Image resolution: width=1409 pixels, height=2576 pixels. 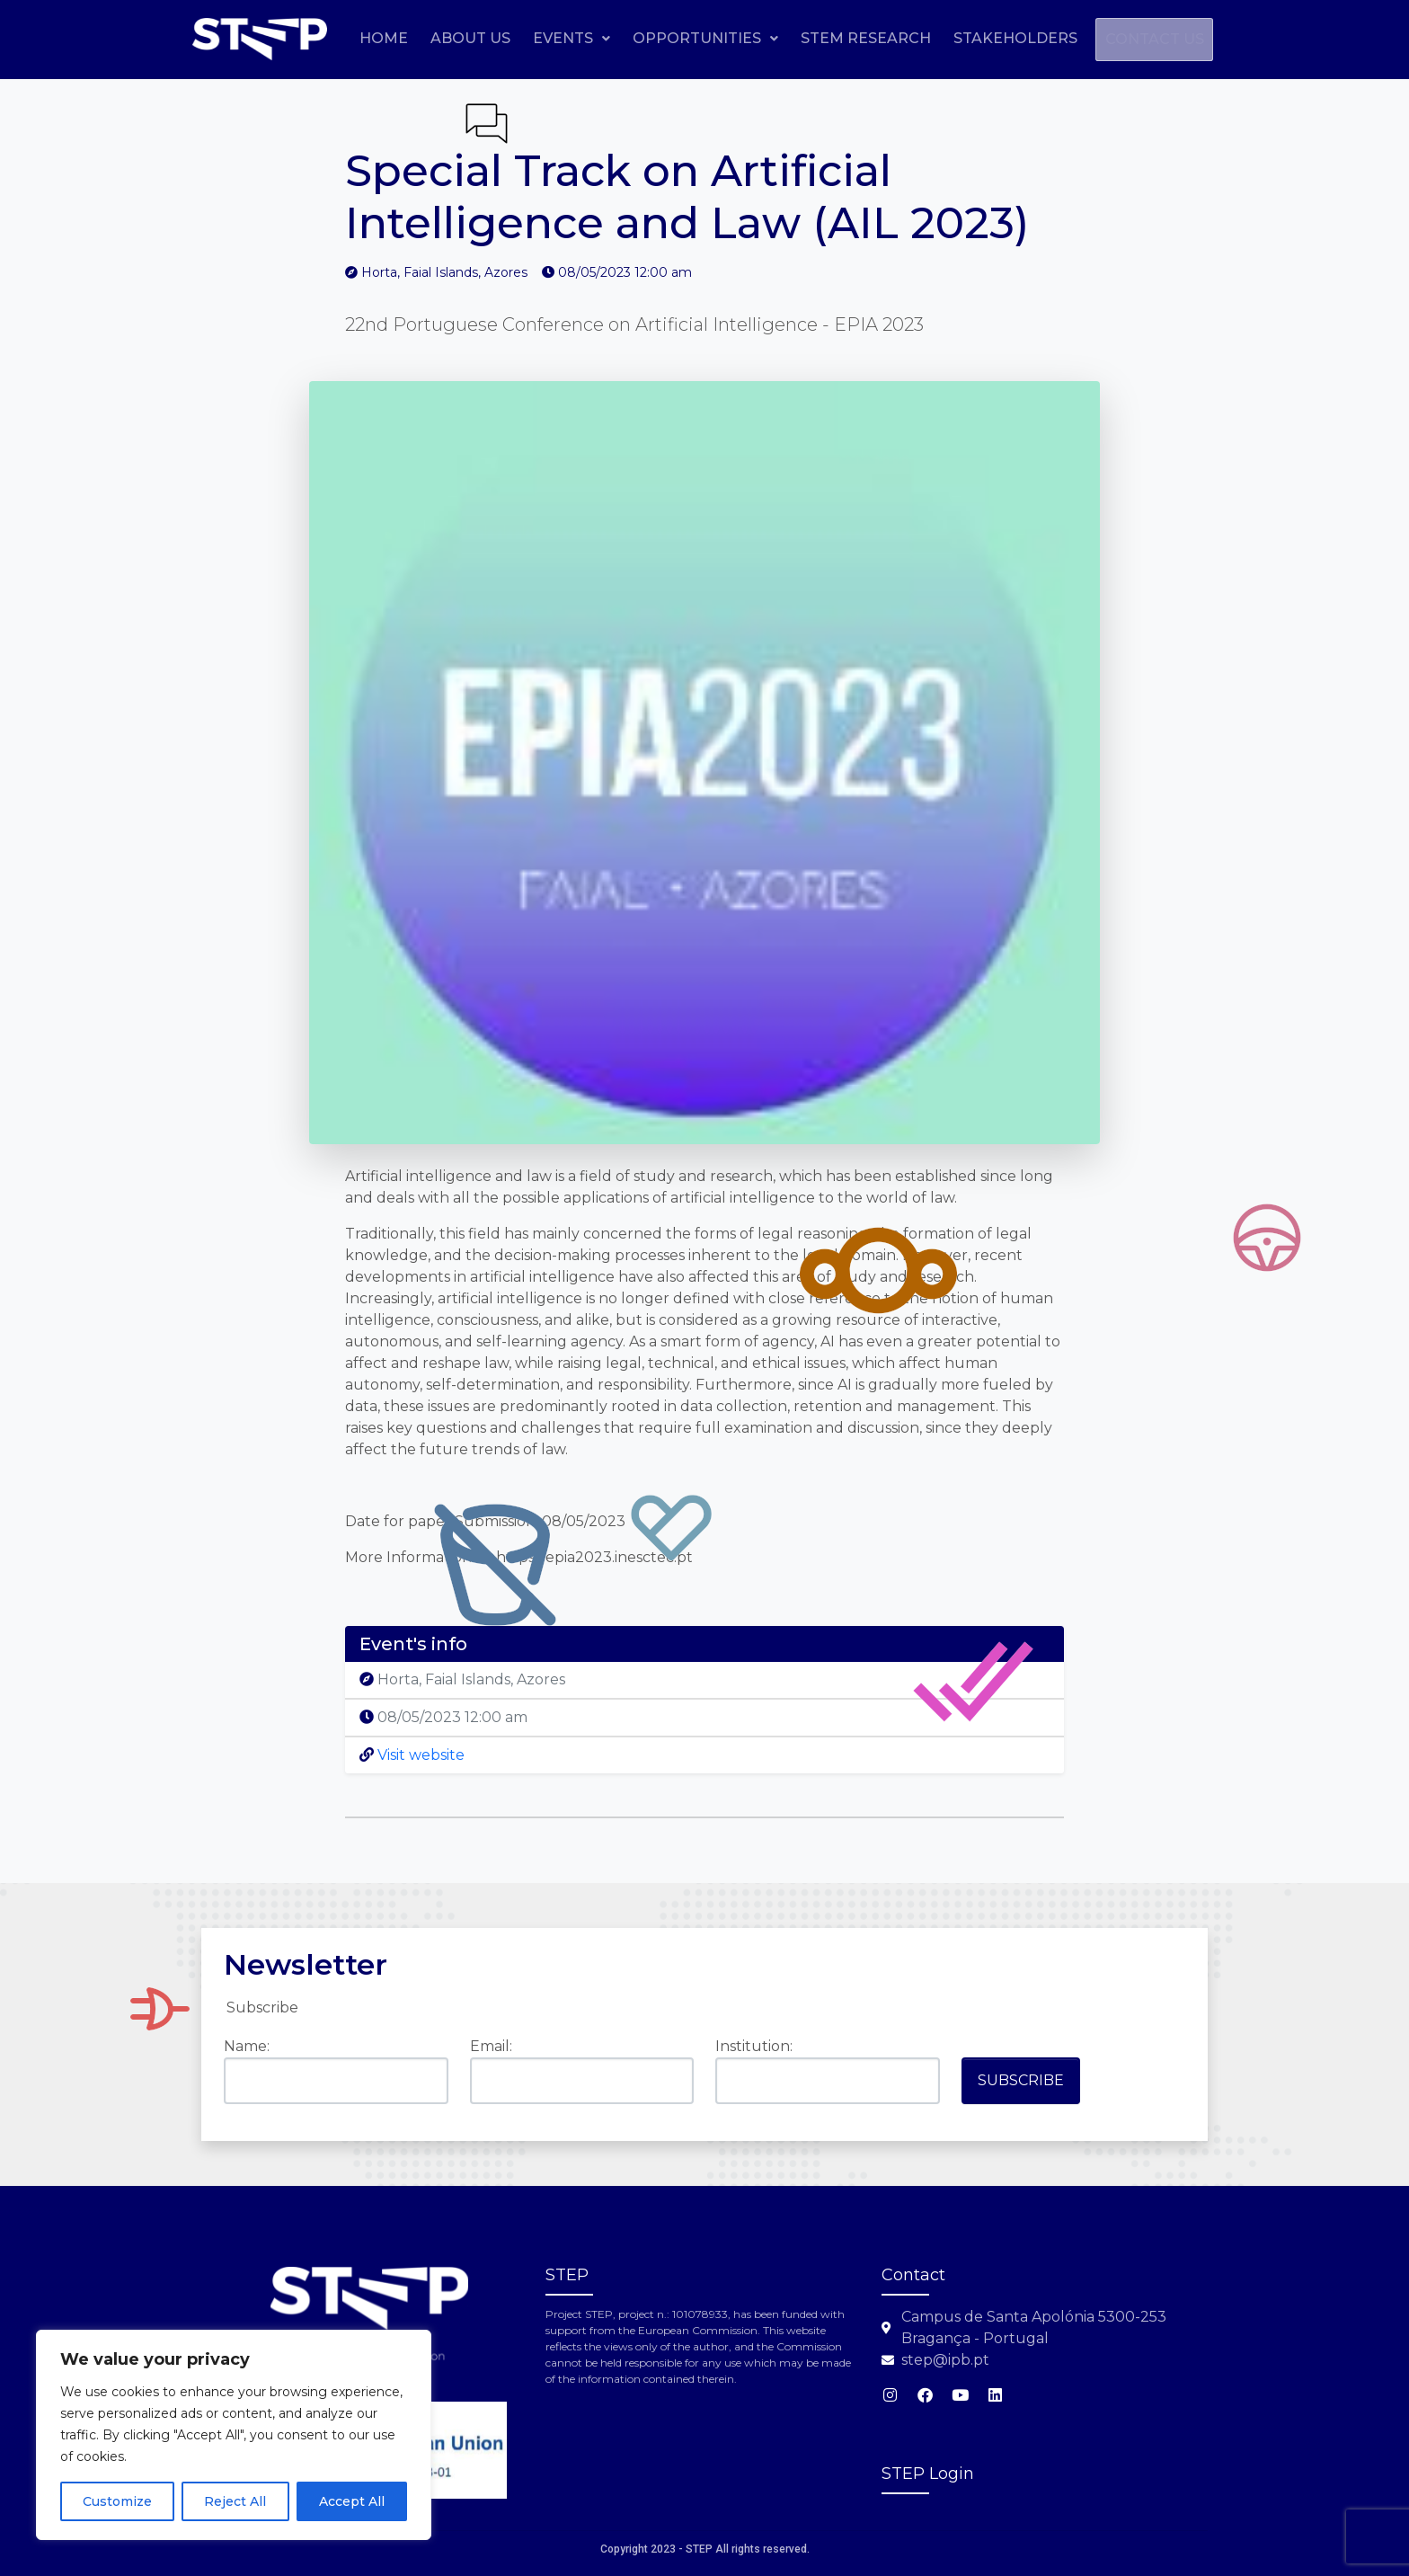 I want to click on logic OR gate symbol for circuit diagrams, so click(x=160, y=2009).